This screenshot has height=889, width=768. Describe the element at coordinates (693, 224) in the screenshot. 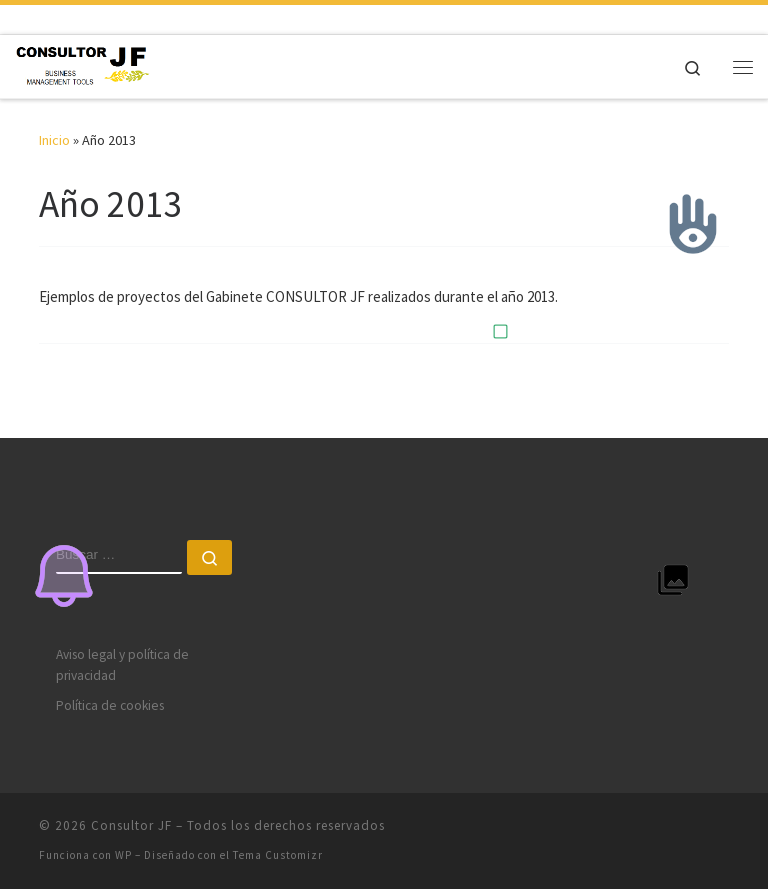

I see `access hand tracking or gesture recognition settings` at that location.